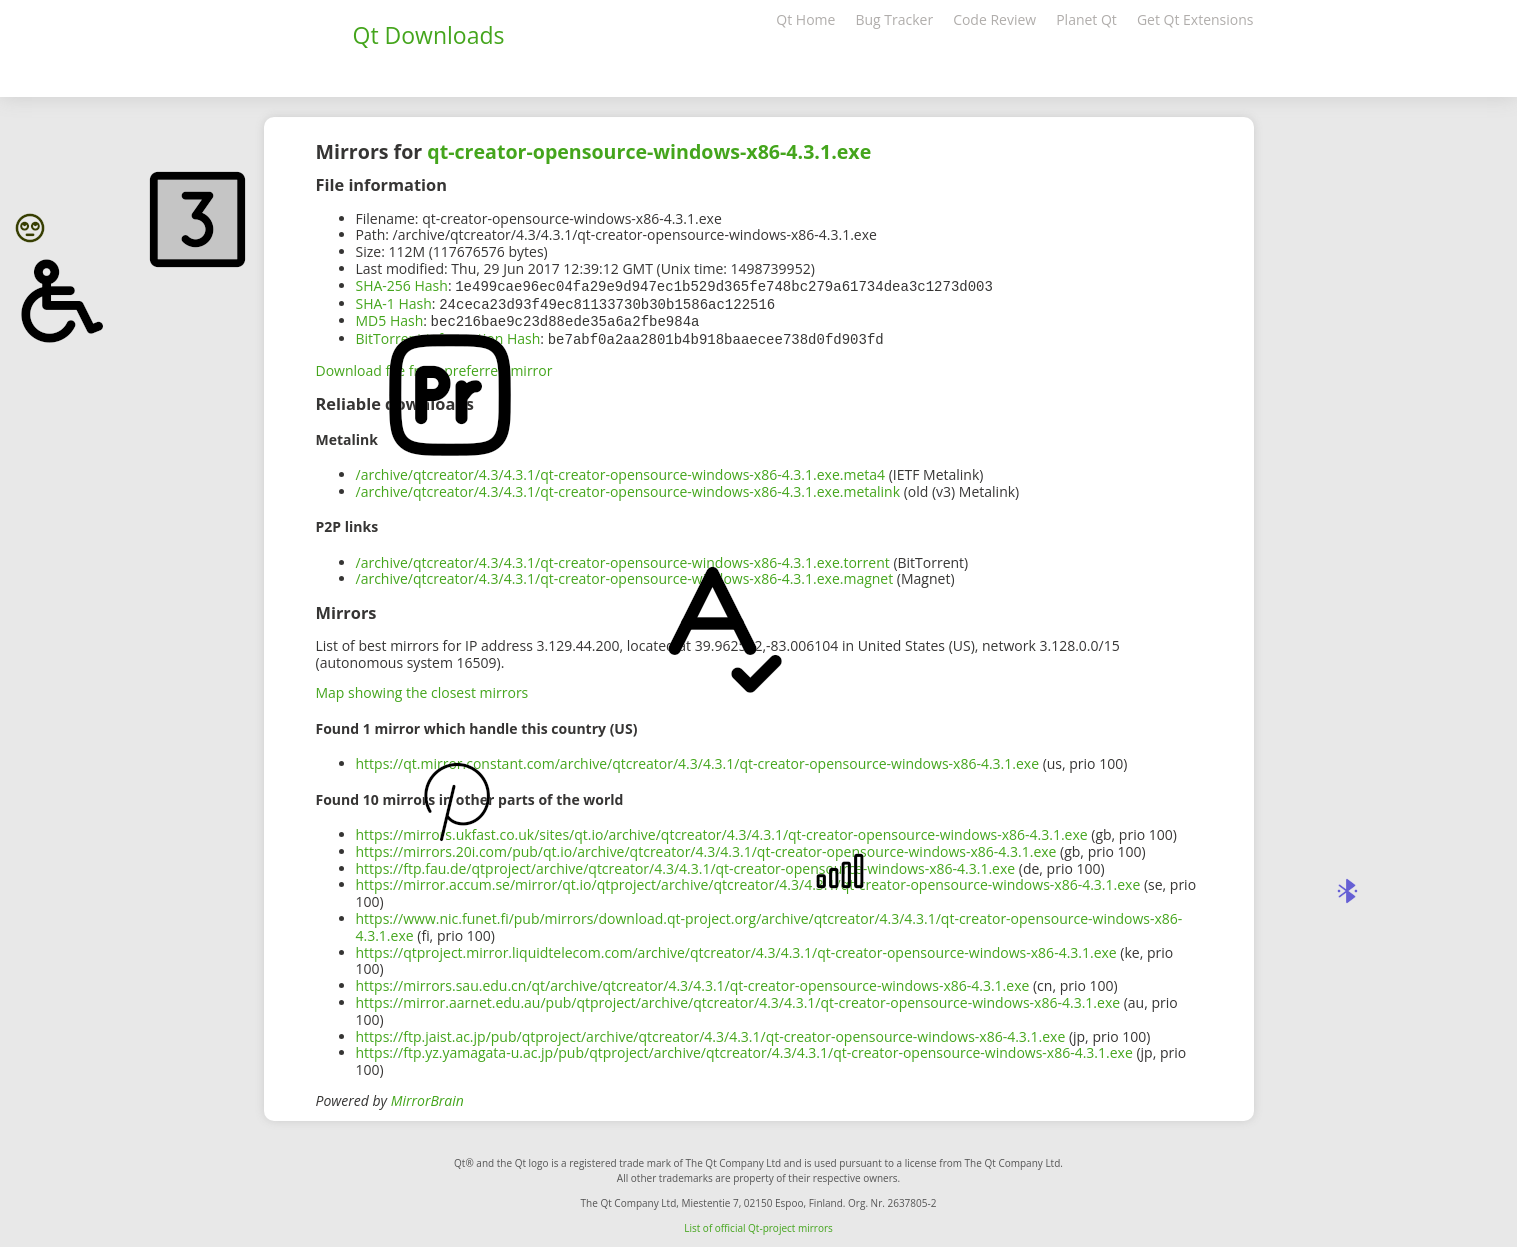 This screenshot has width=1517, height=1247. What do you see at coordinates (712, 623) in the screenshot?
I see `check spelling and grammar` at bounding box center [712, 623].